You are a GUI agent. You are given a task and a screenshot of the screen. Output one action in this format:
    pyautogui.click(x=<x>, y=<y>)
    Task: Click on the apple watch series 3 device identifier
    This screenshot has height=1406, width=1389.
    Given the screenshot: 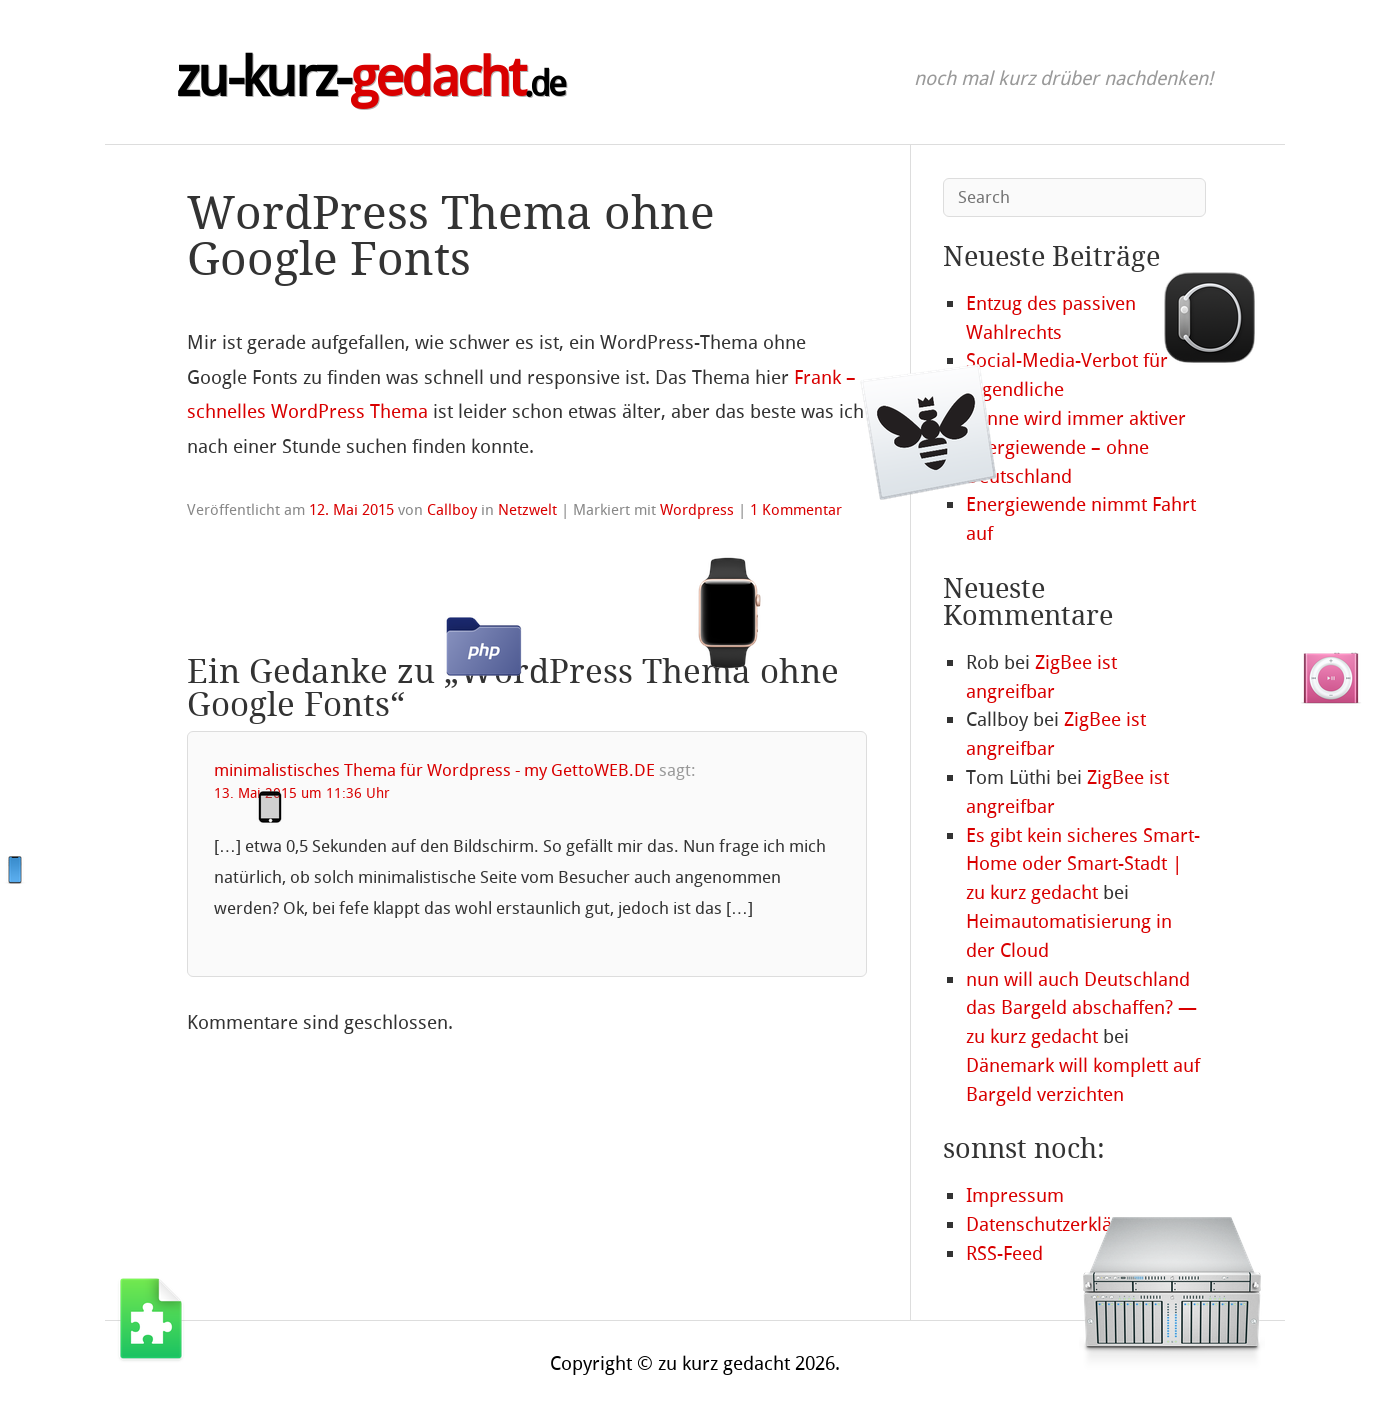 What is the action you would take?
    pyautogui.click(x=728, y=613)
    